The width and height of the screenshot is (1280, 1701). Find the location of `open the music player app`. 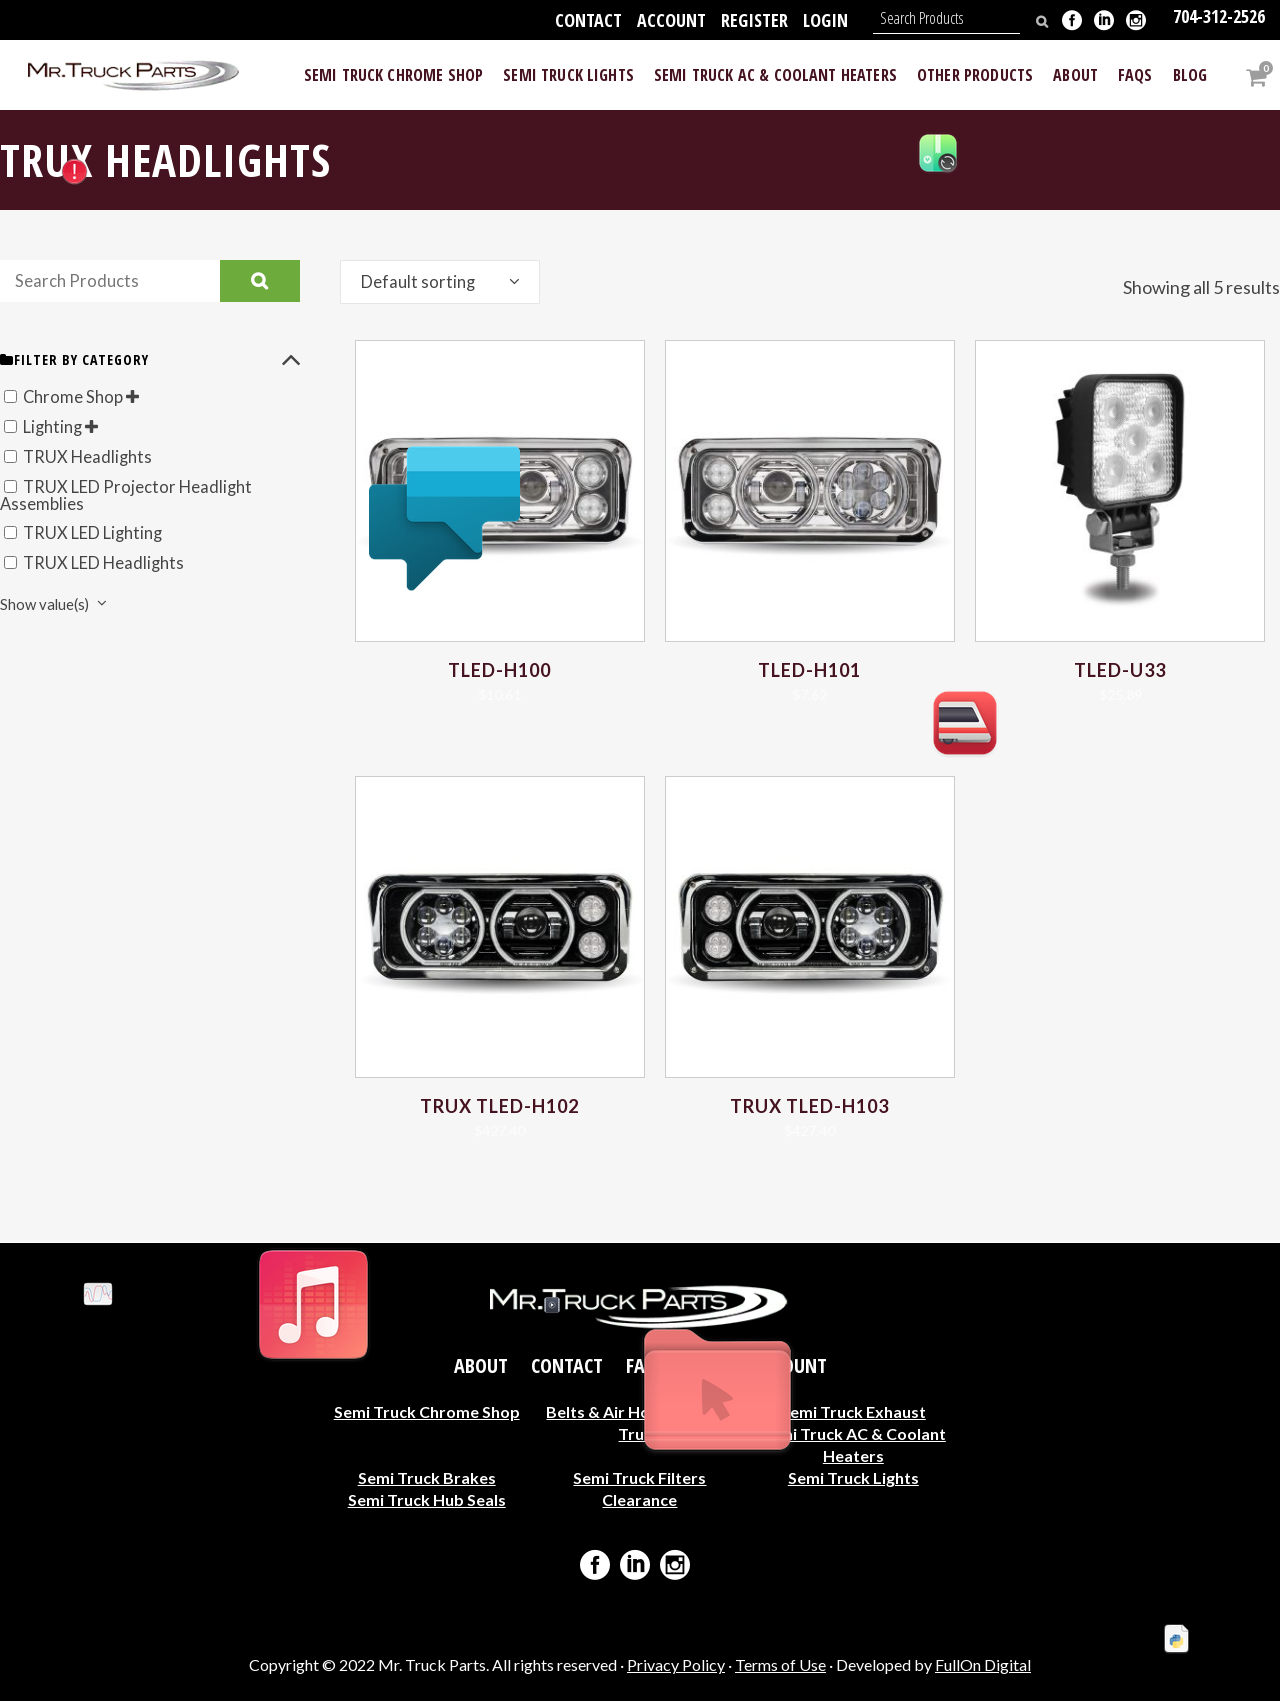

open the music player app is located at coordinates (313, 1304).